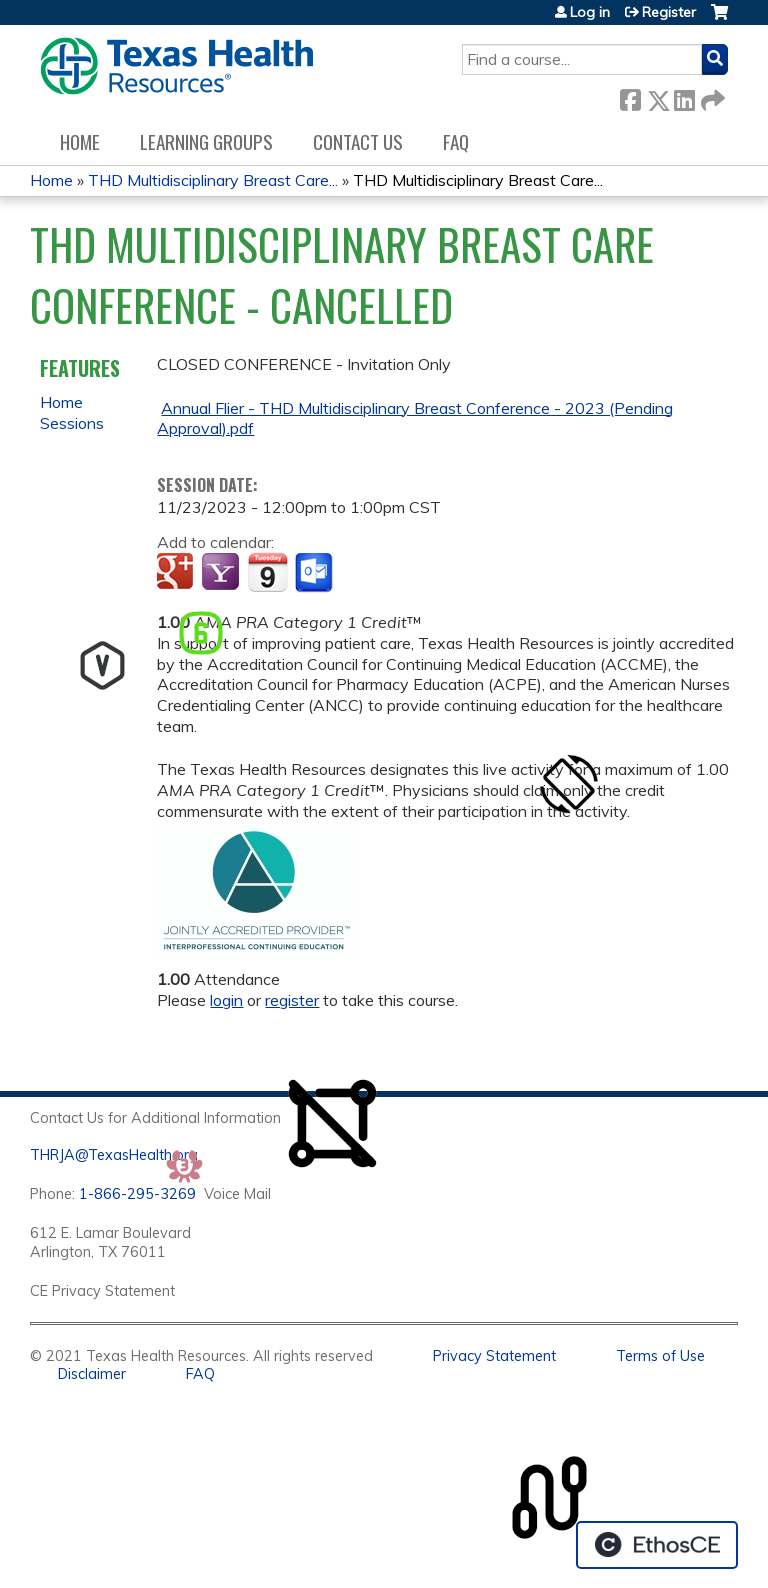  What do you see at coordinates (201, 633) in the screenshot?
I see `indicates step 6 in a multi-step process` at bounding box center [201, 633].